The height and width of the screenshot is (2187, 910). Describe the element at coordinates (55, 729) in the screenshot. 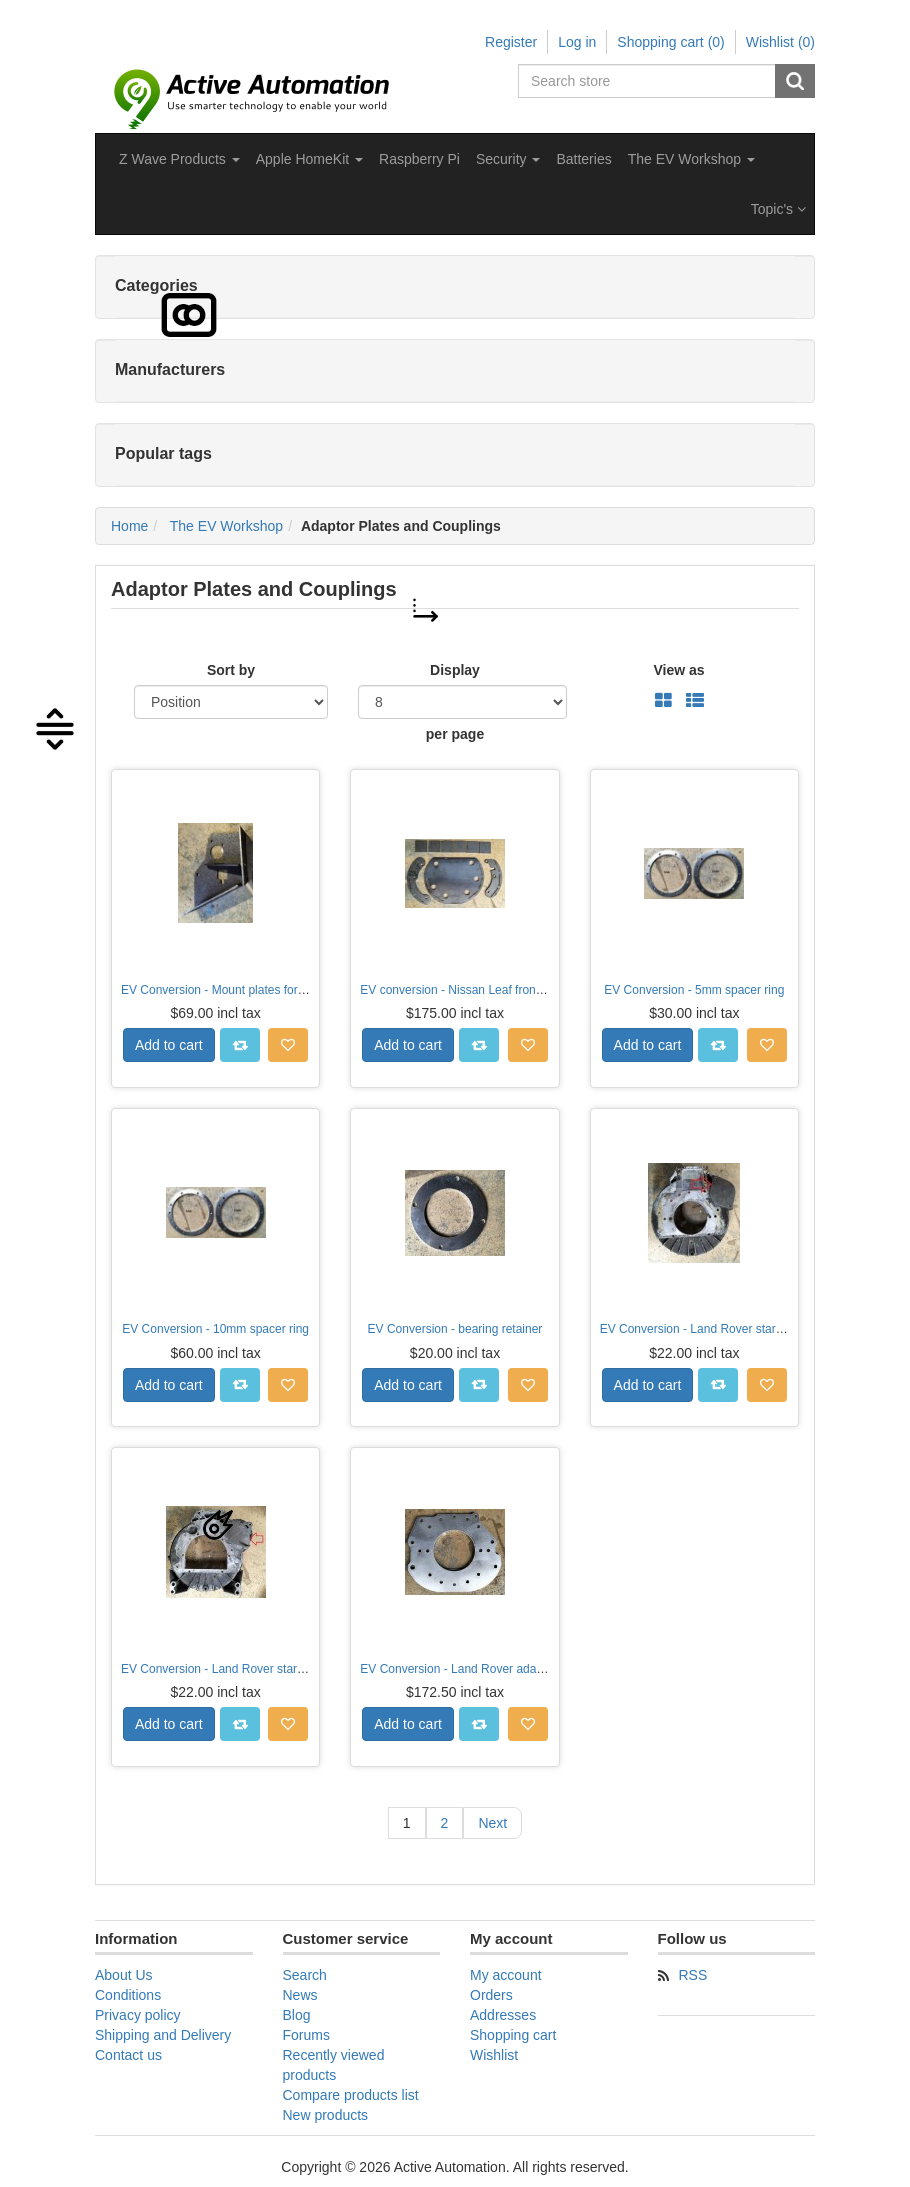

I see `reorder menu items or list elements` at that location.